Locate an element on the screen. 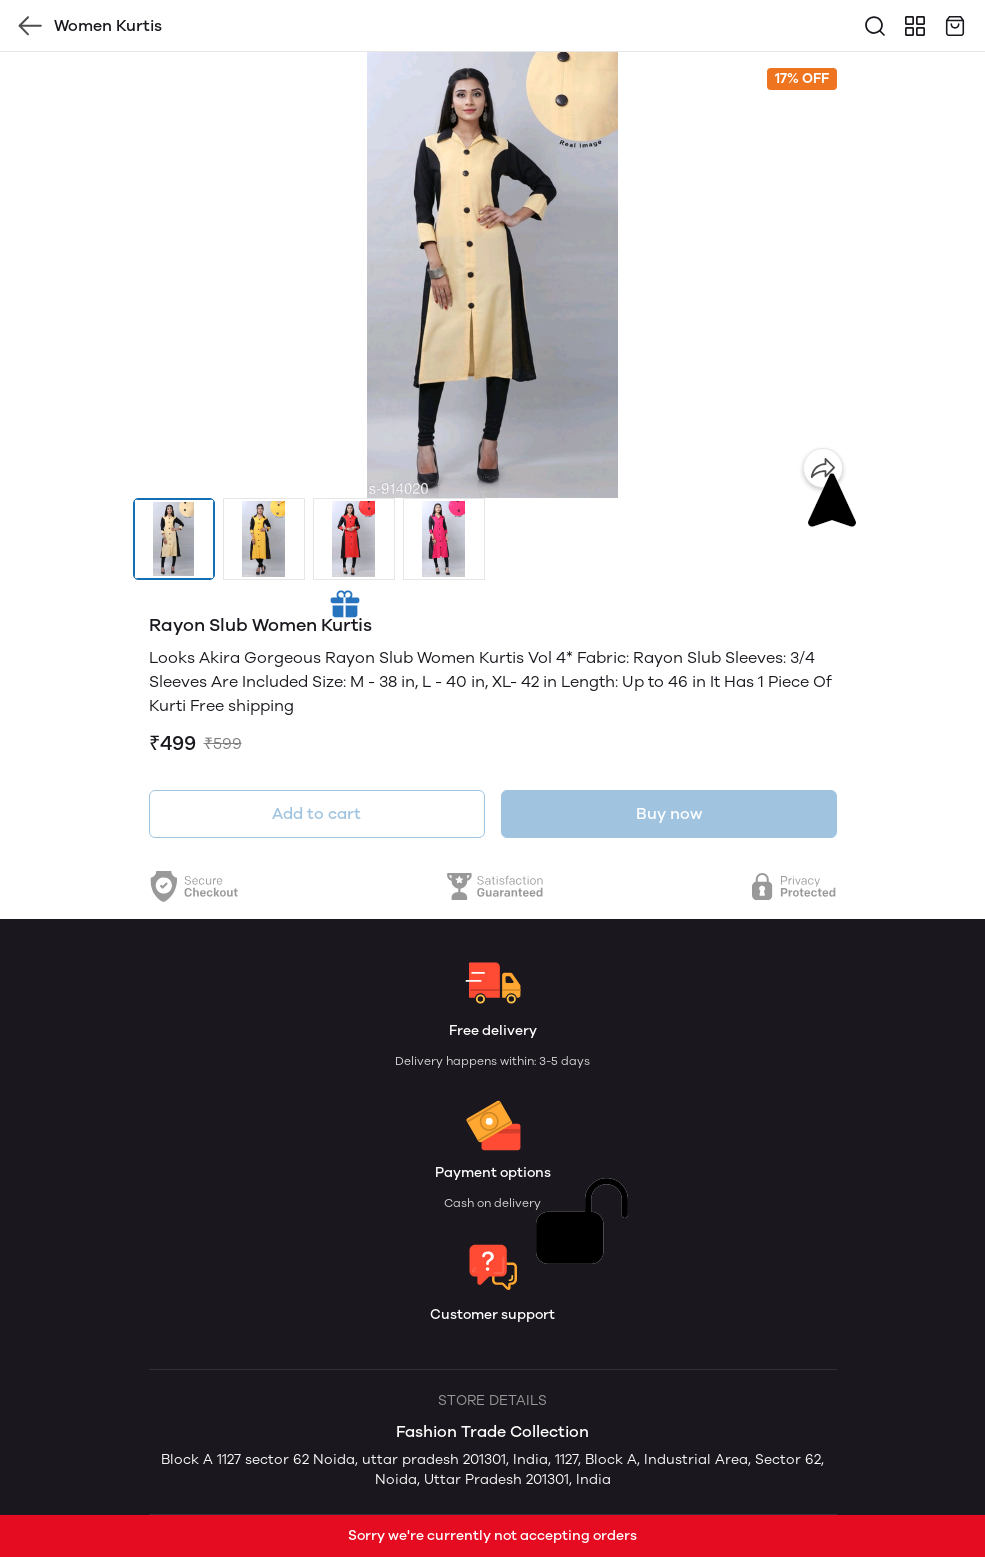 Image resolution: width=985 pixels, height=1557 pixels. start navigation or get directions is located at coordinates (832, 500).